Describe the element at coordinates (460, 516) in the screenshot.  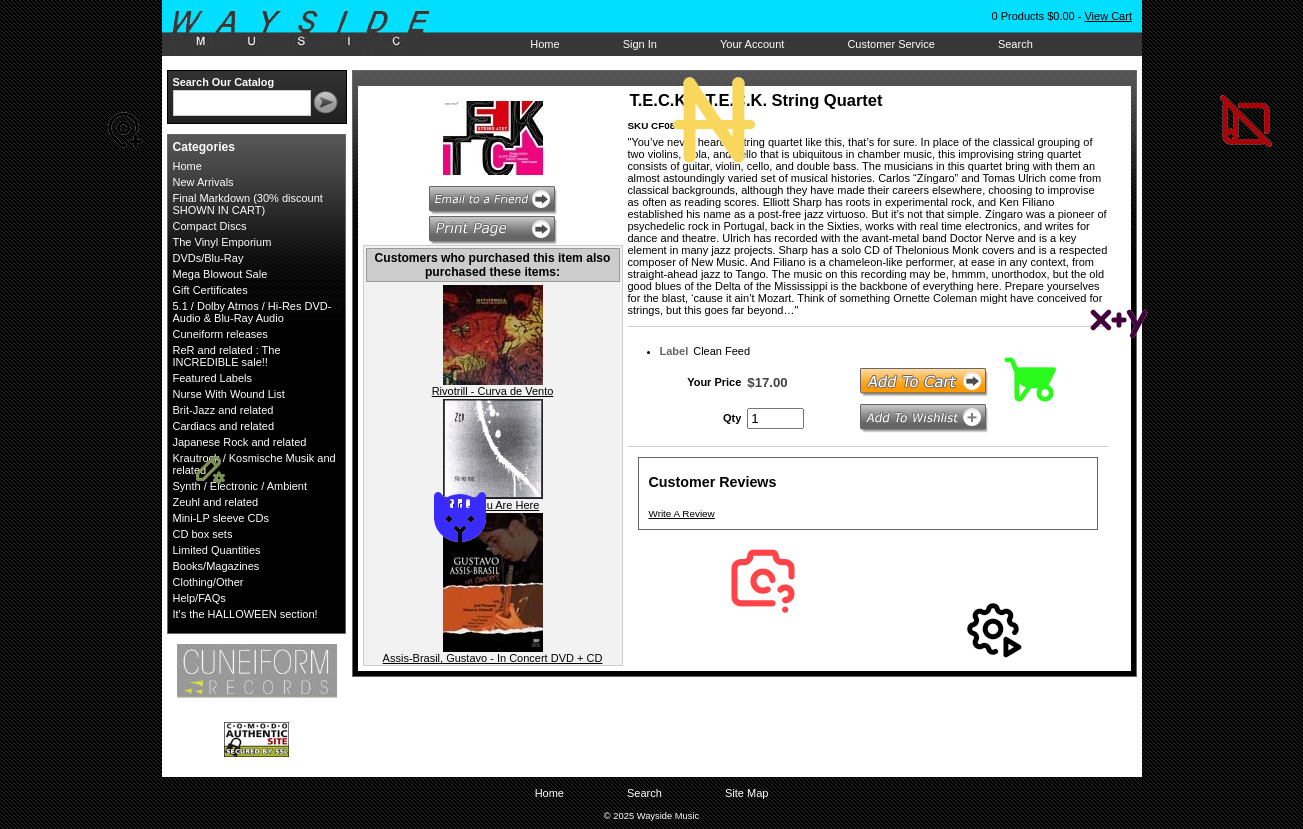
I see `access pet-related features or settings` at that location.